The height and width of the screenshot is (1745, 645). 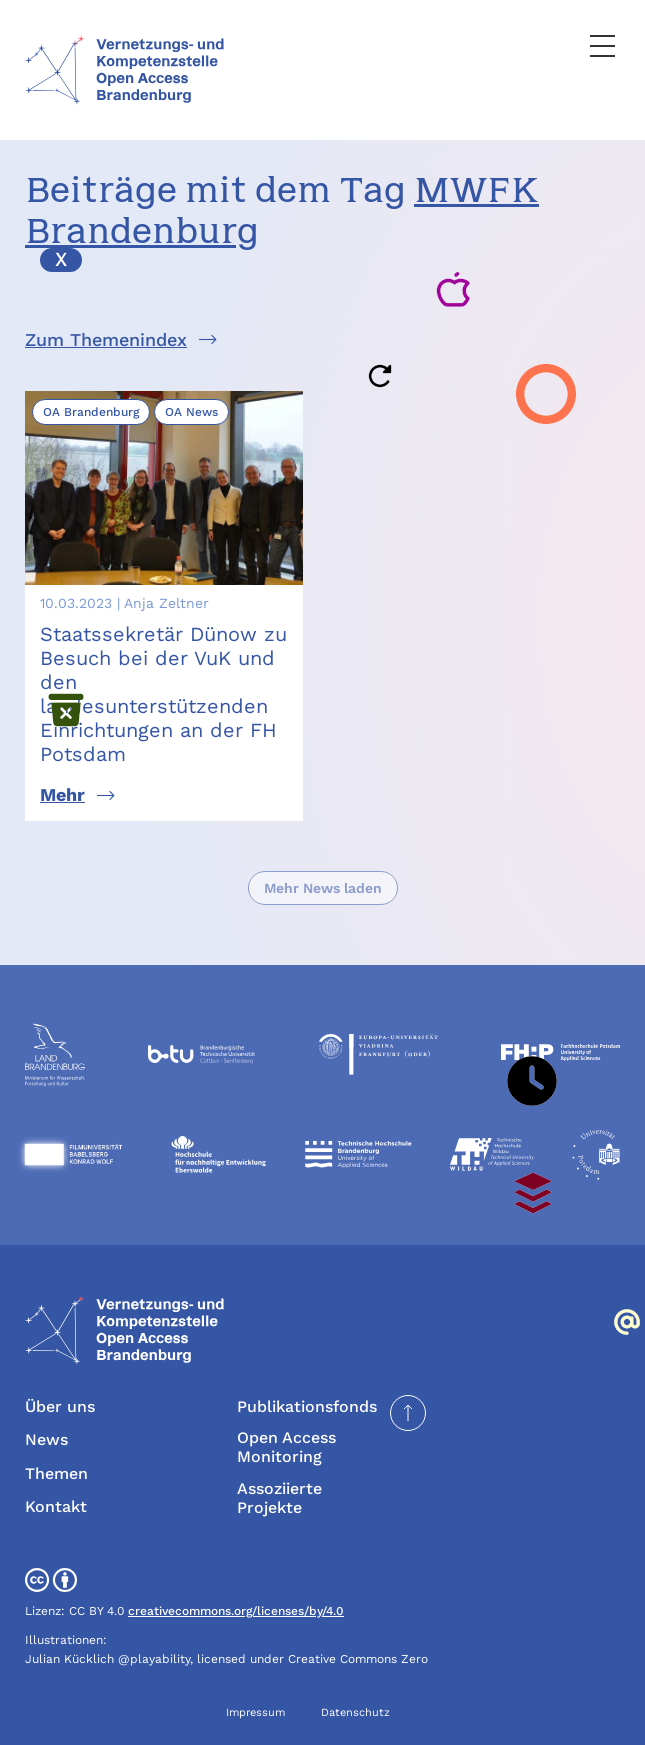 I want to click on redo the last action, so click(x=380, y=376).